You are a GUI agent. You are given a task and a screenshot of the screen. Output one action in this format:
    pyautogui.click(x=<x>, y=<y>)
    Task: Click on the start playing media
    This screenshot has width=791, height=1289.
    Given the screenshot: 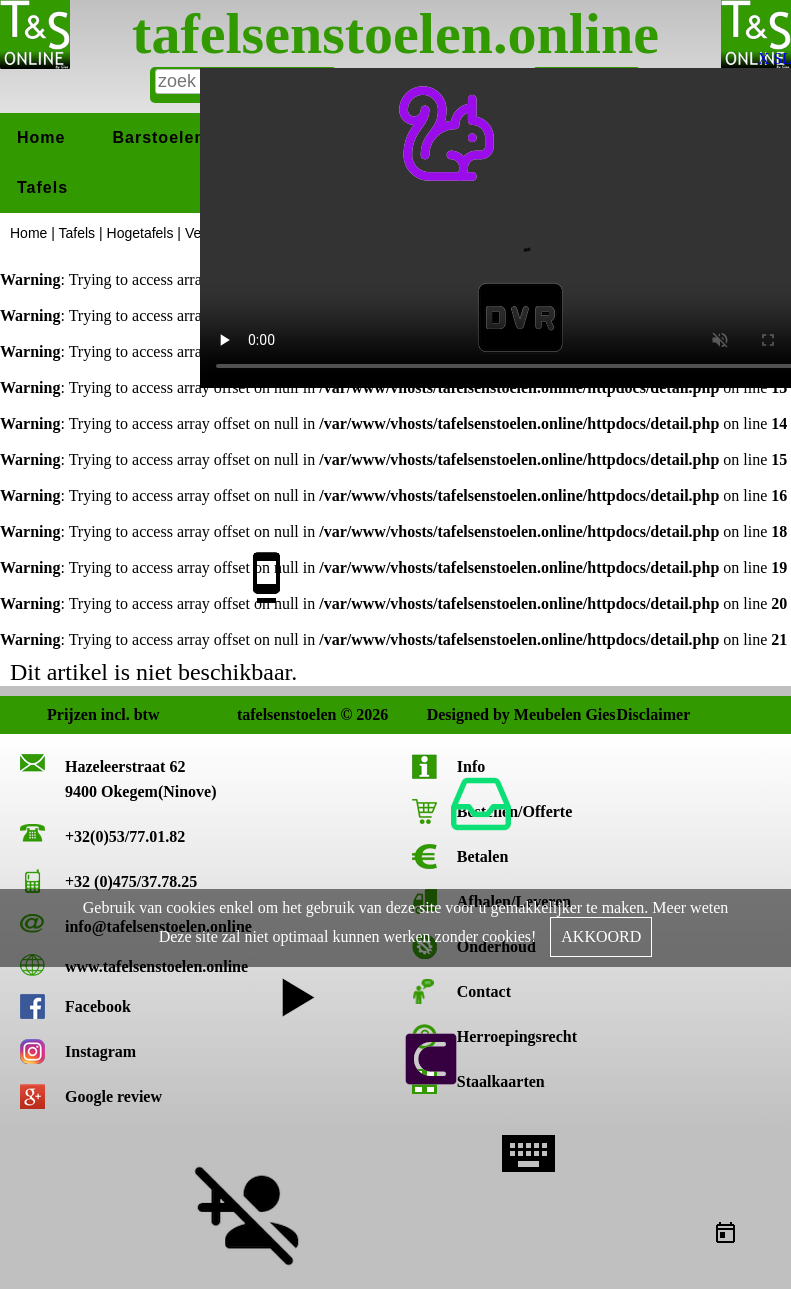 What is the action you would take?
    pyautogui.click(x=298, y=997)
    